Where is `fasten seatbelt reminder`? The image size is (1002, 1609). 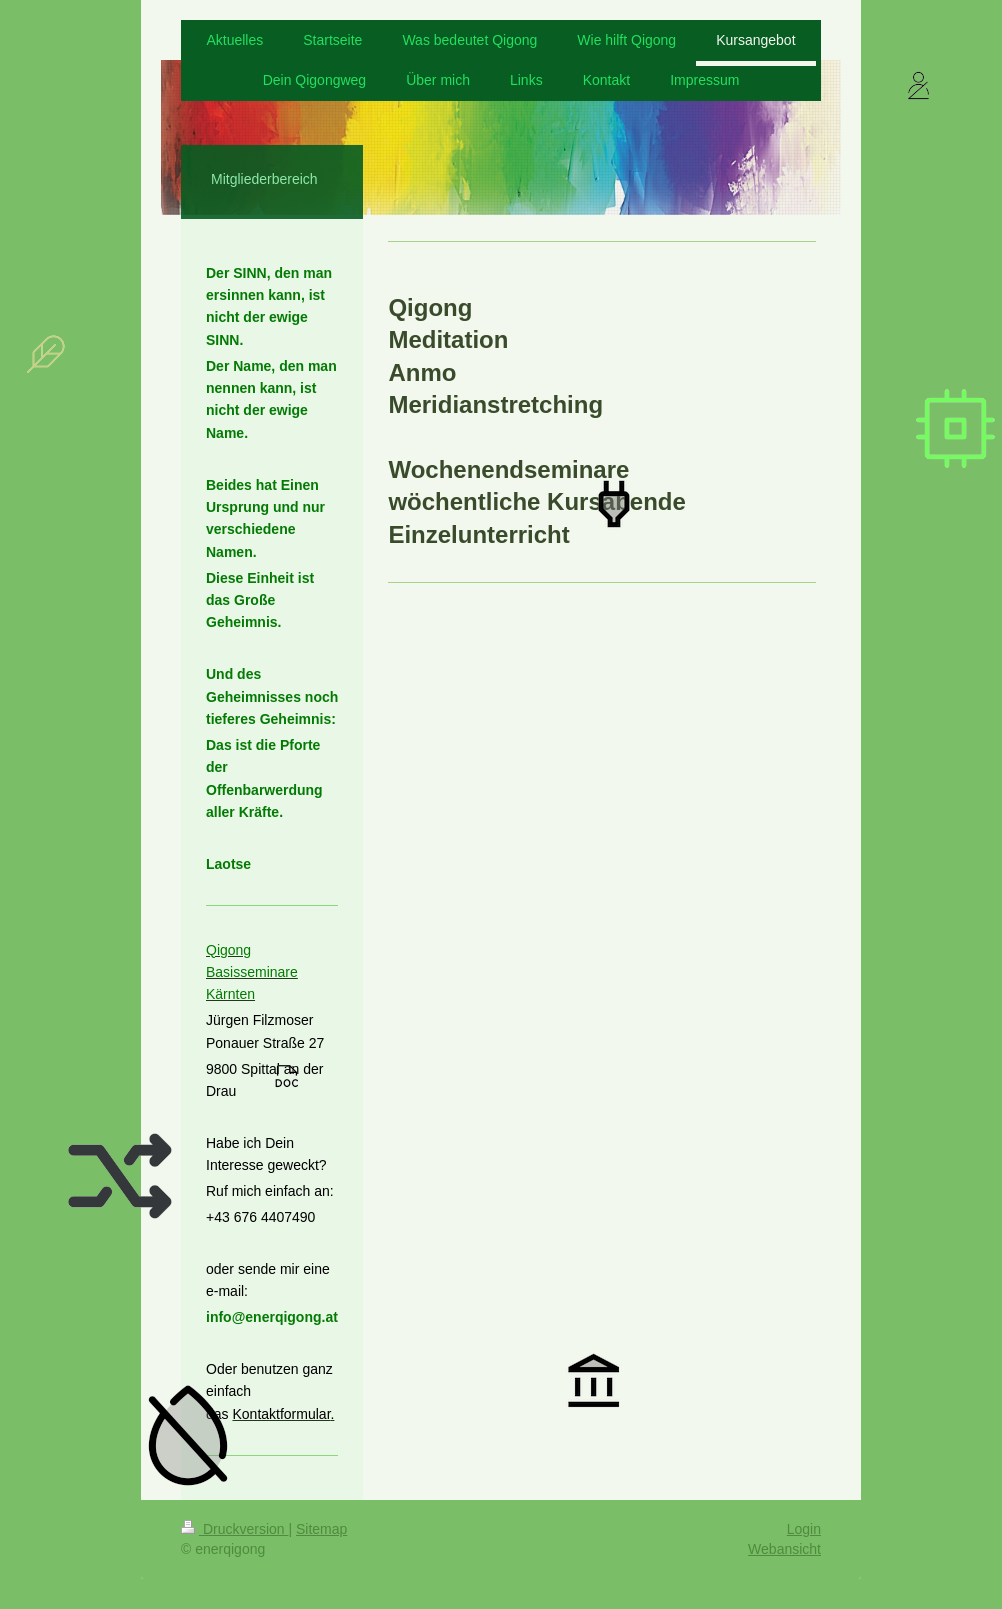
fasten seatbelt reminder is located at coordinates (918, 85).